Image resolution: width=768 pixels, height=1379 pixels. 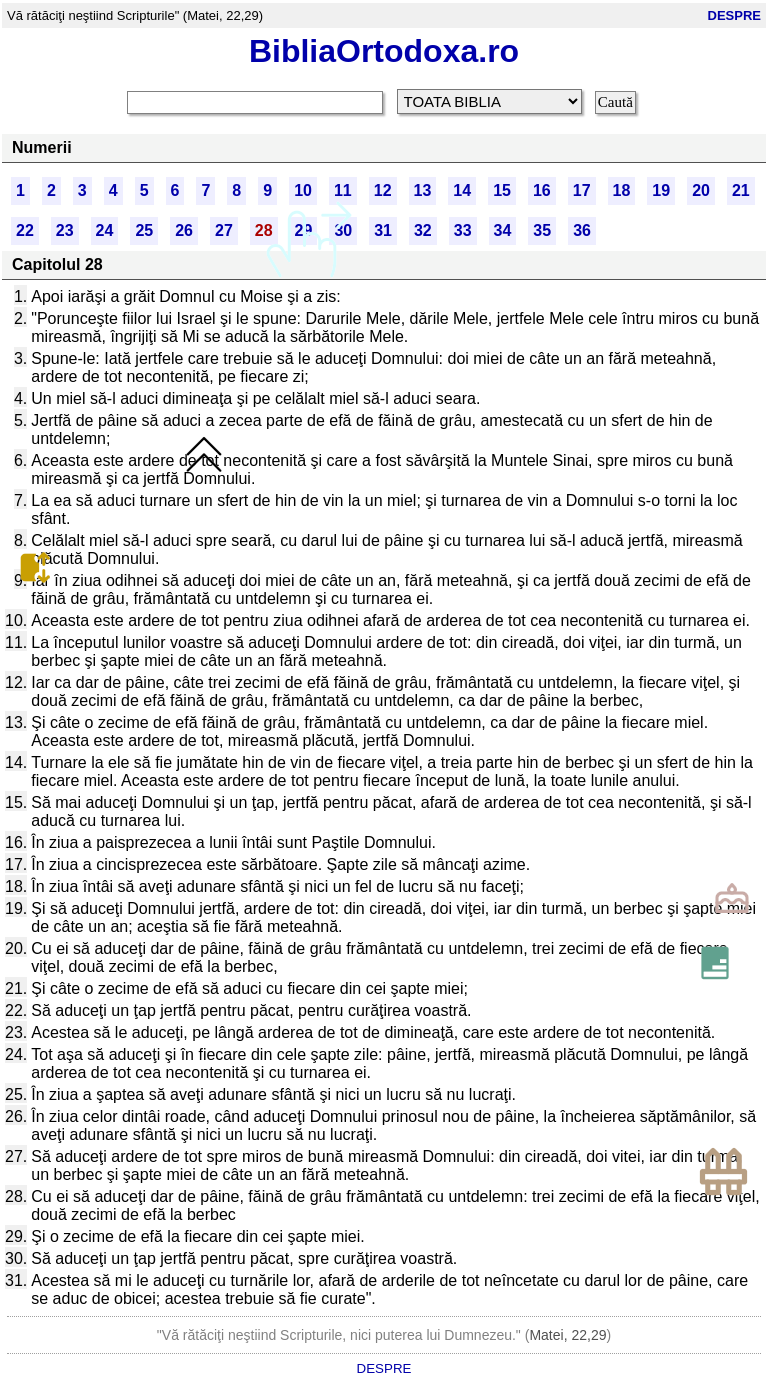 I want to click on indicates stairs or stairway access, so click(x=715, y=963).